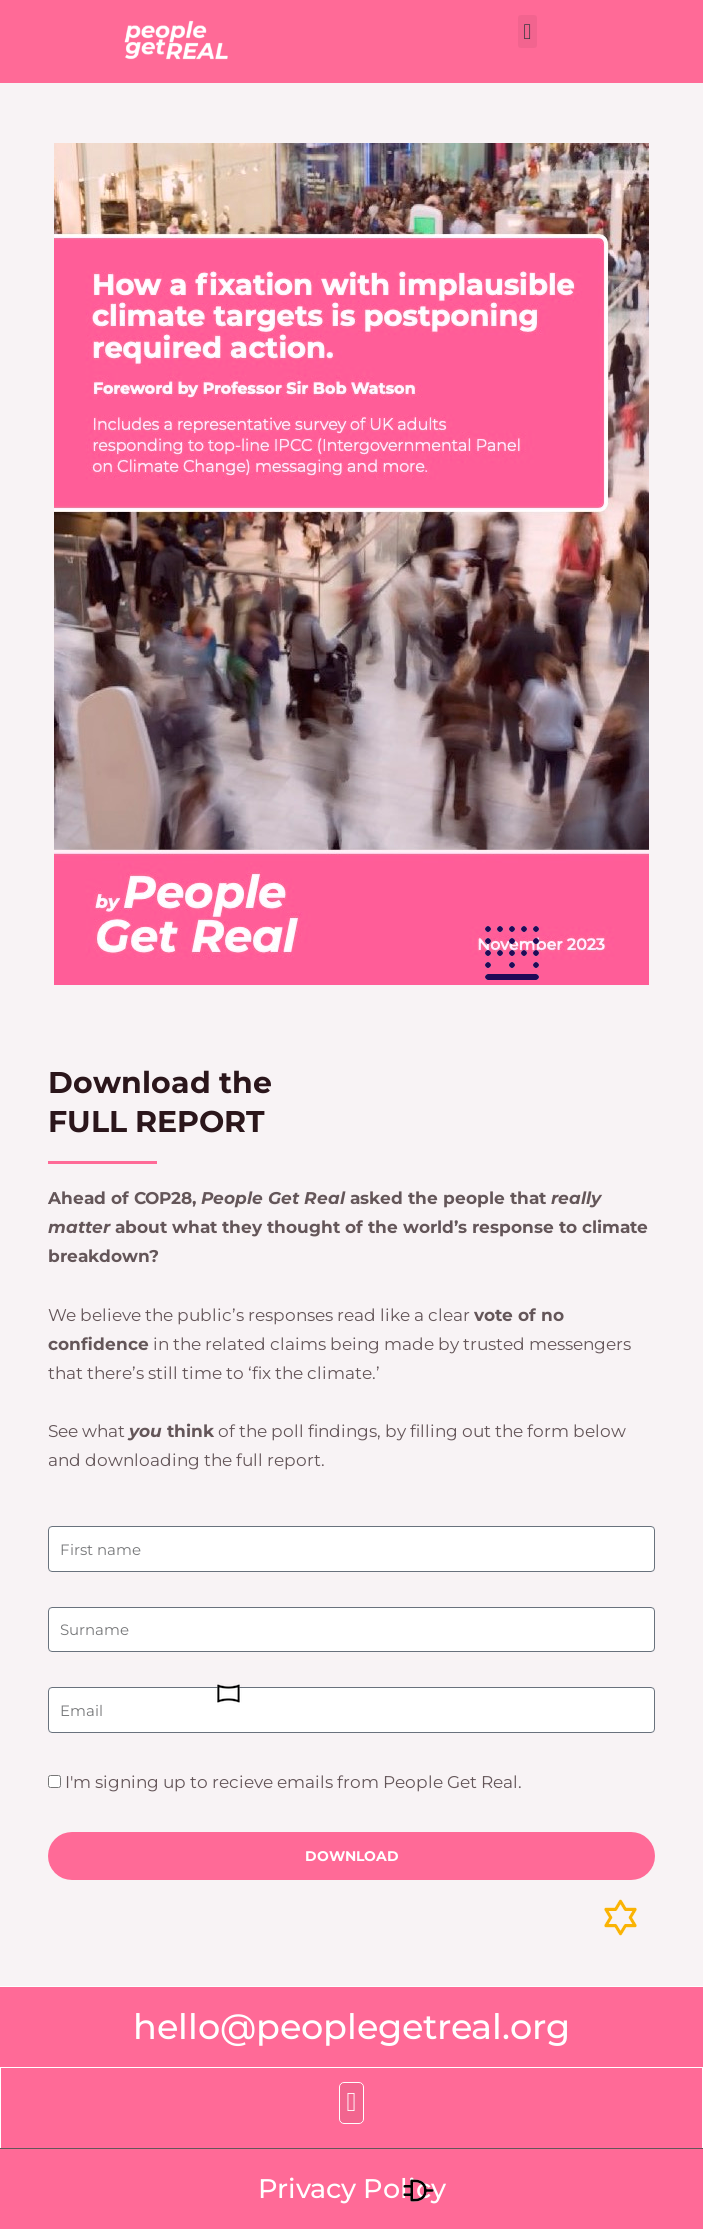 The height and width of the screenshot is (2230, 703). What do you see at coordinates (512, 953) in the screenshot?
I see `apply border to bottom edge of cell or element` at bounding box center [512, 953].